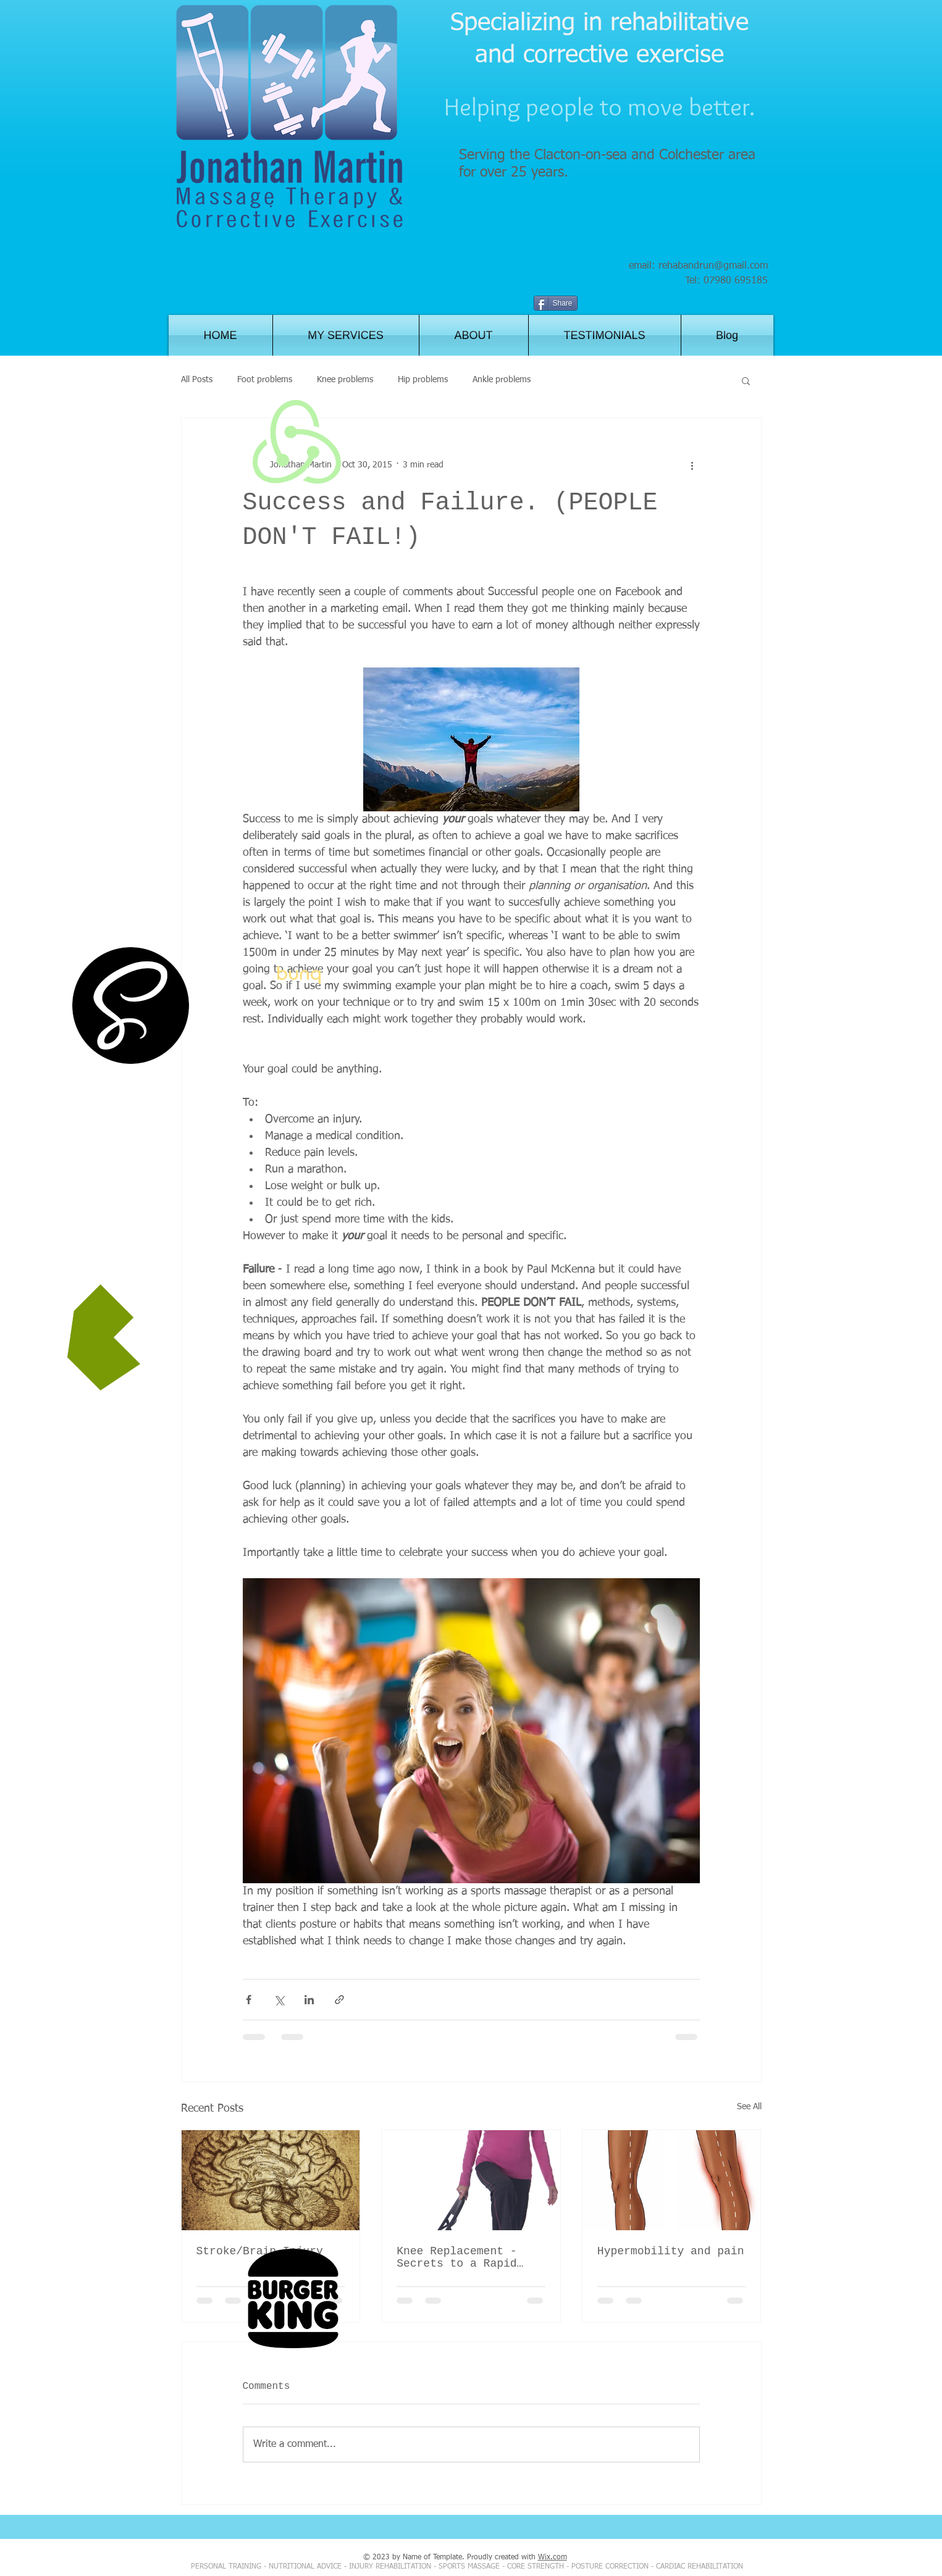 The height and width of the screenshot is (2576, 942). I want to click on Redux state management library logo, so click(296, 441).